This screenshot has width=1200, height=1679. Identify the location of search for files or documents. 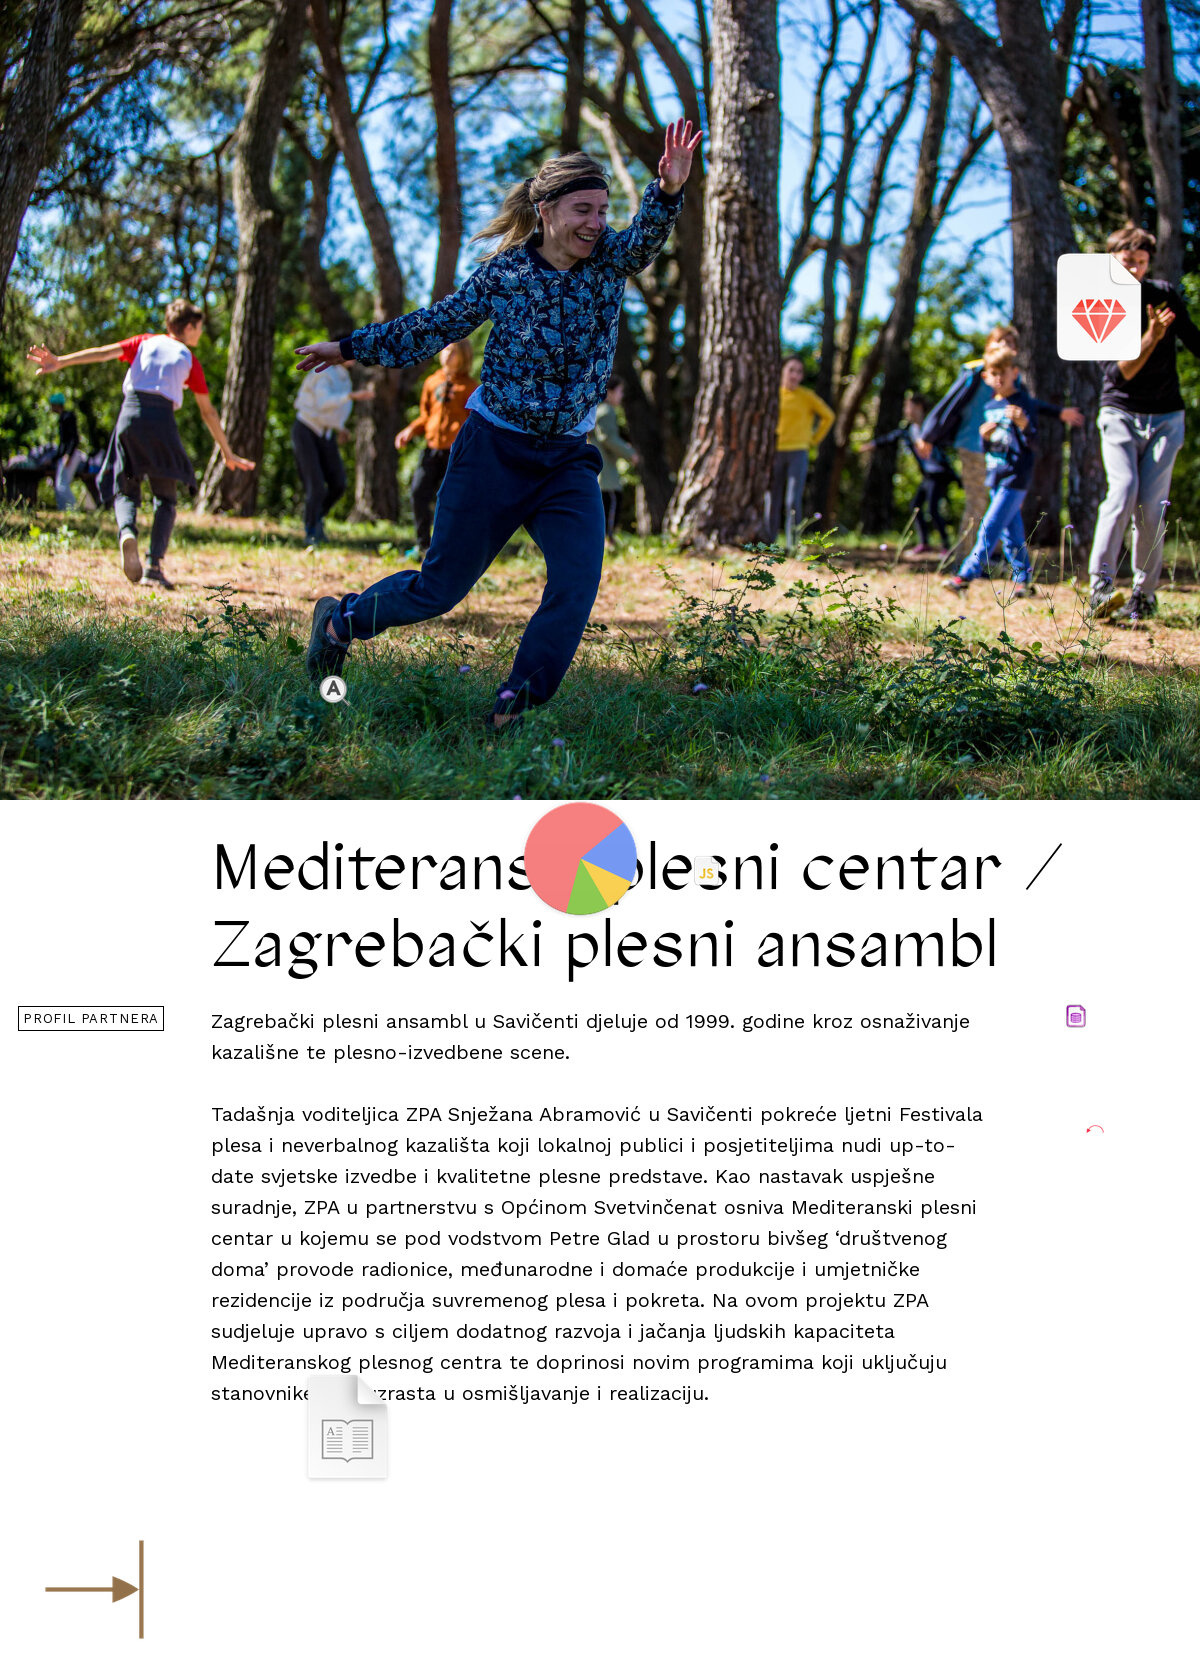
(335, 691).